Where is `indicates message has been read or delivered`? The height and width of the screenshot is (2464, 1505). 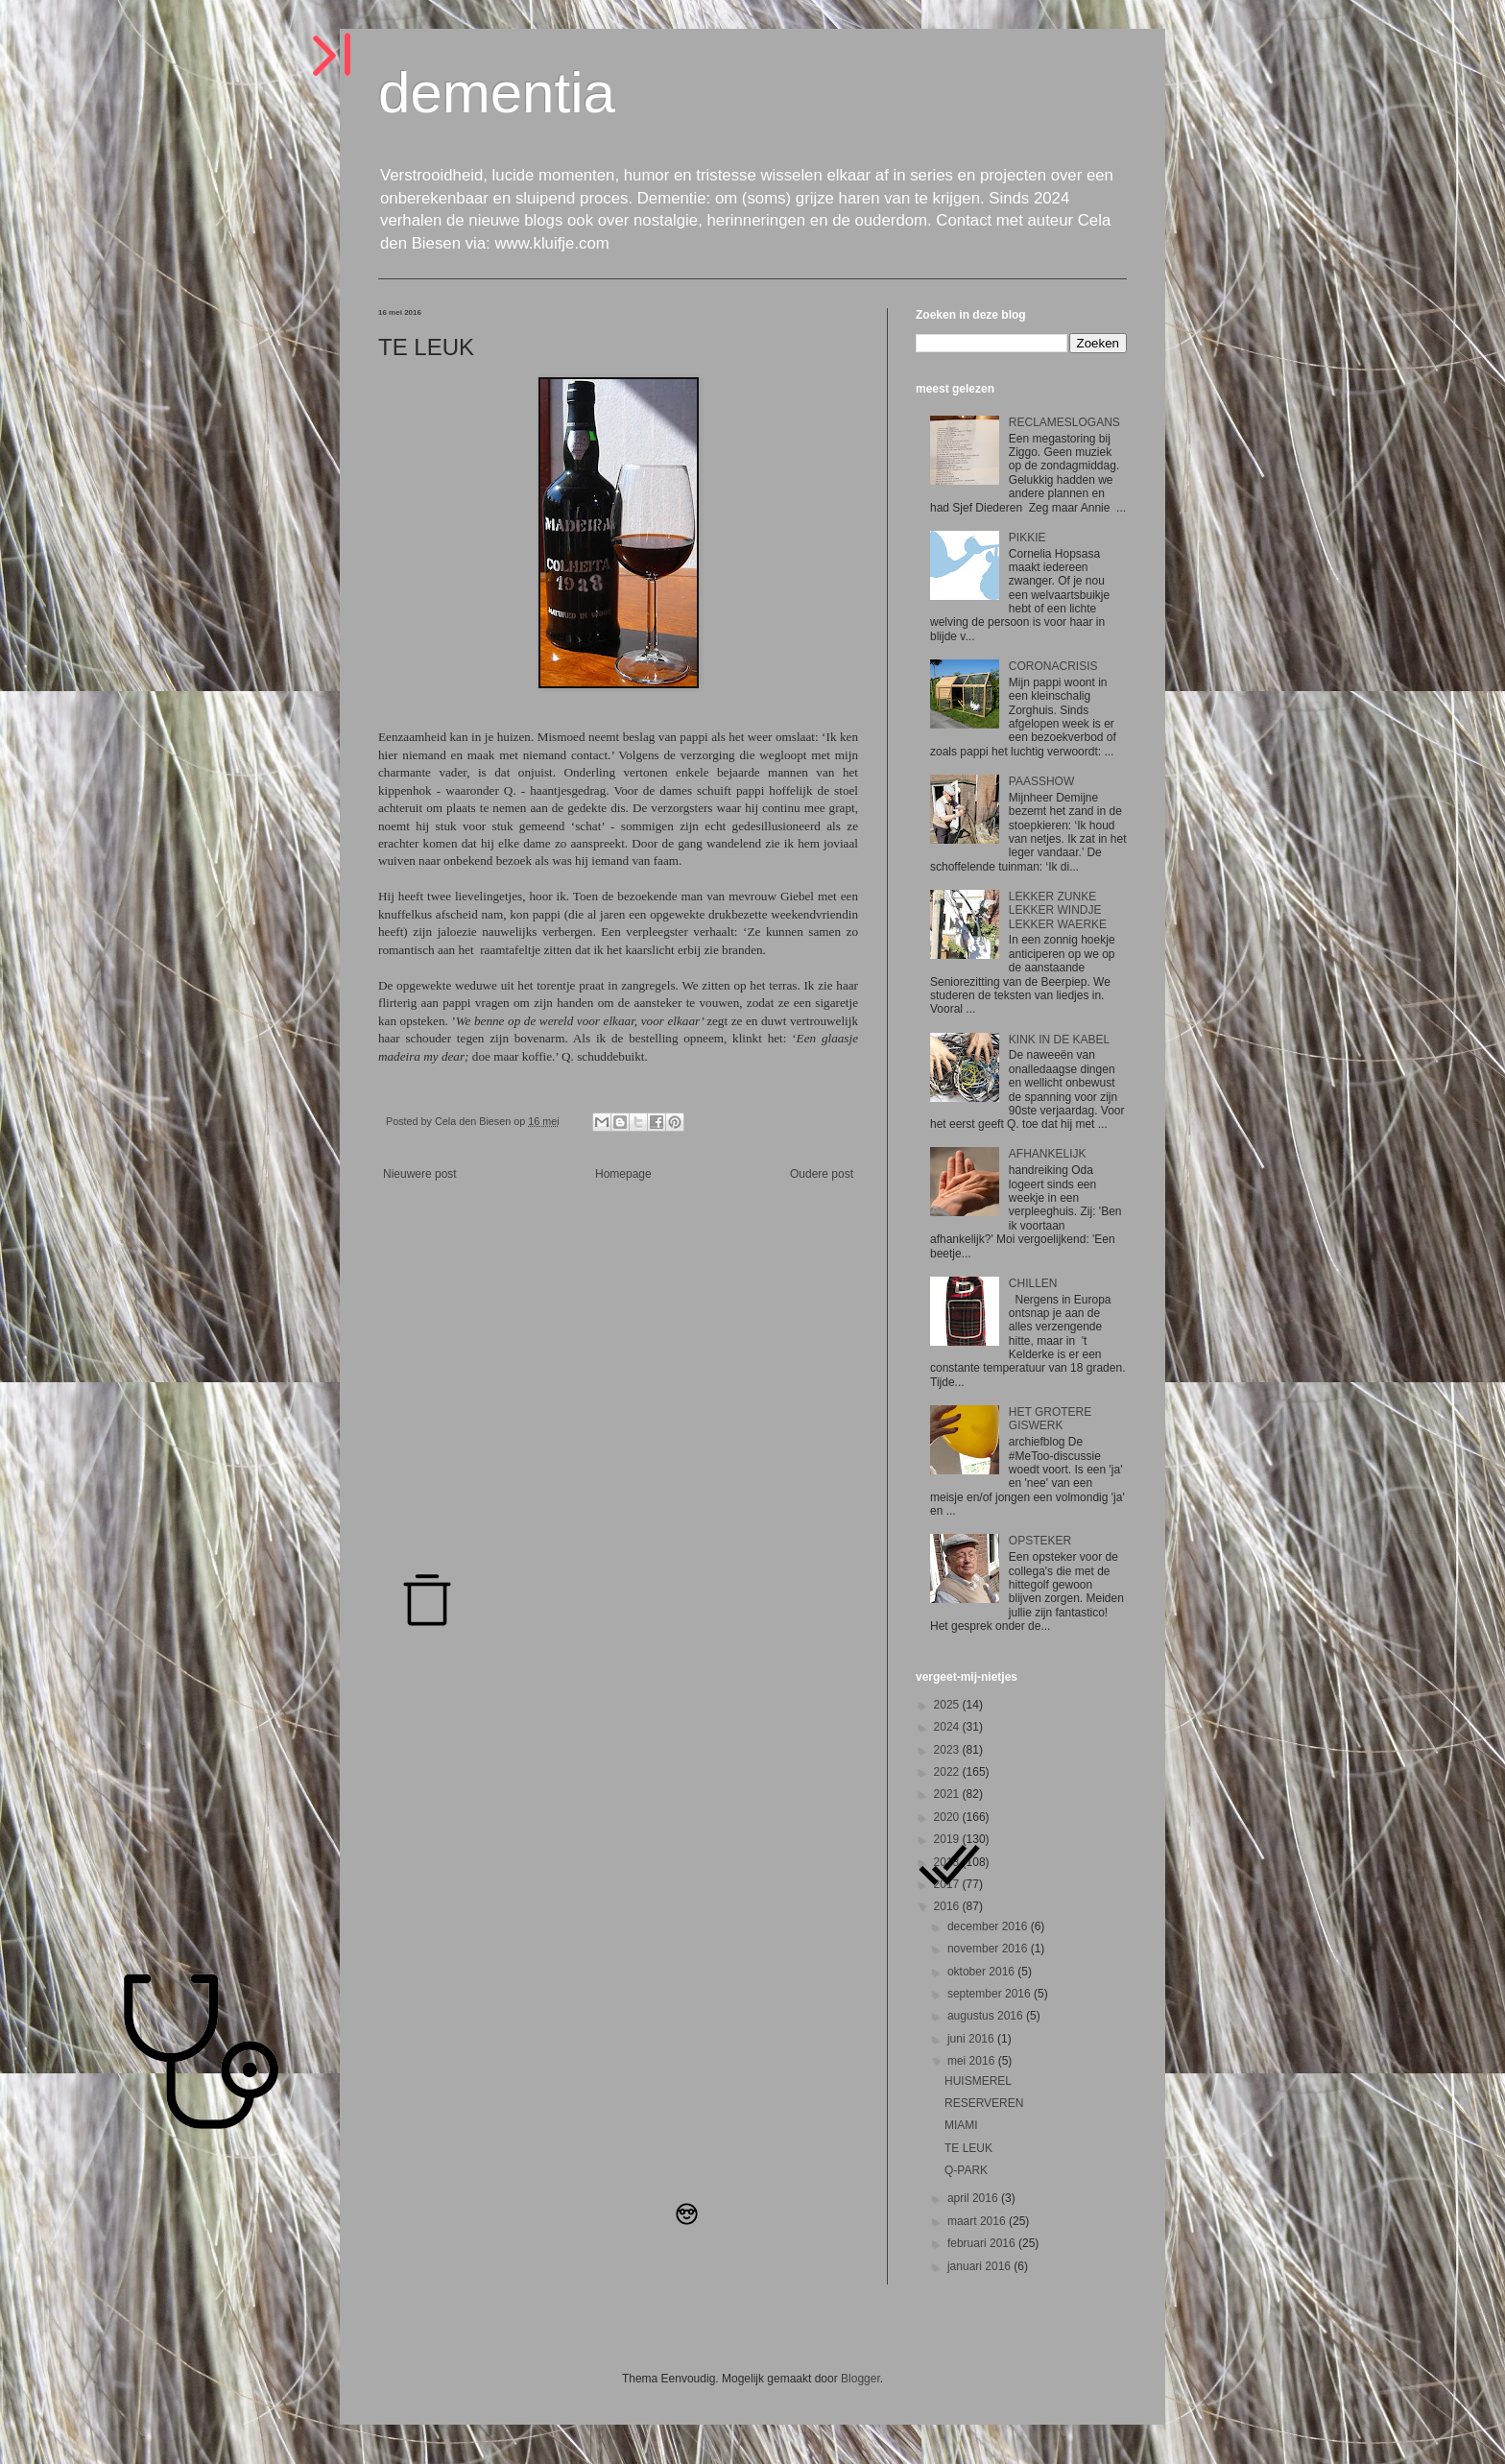 indicates message has been read or delivered is located at coordinates (949, 1865).